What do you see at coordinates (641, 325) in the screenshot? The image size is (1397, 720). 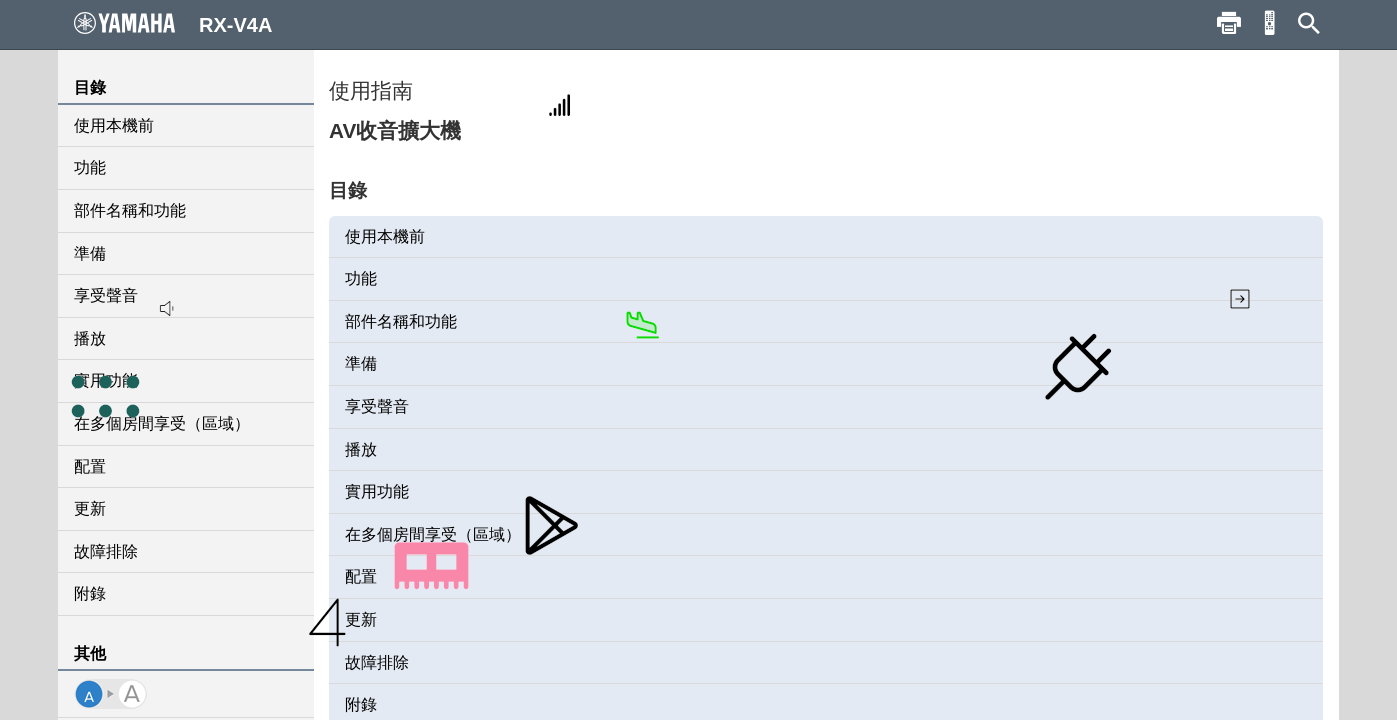 I see `indicates flight arrival status` at bounding box center [641, 325].